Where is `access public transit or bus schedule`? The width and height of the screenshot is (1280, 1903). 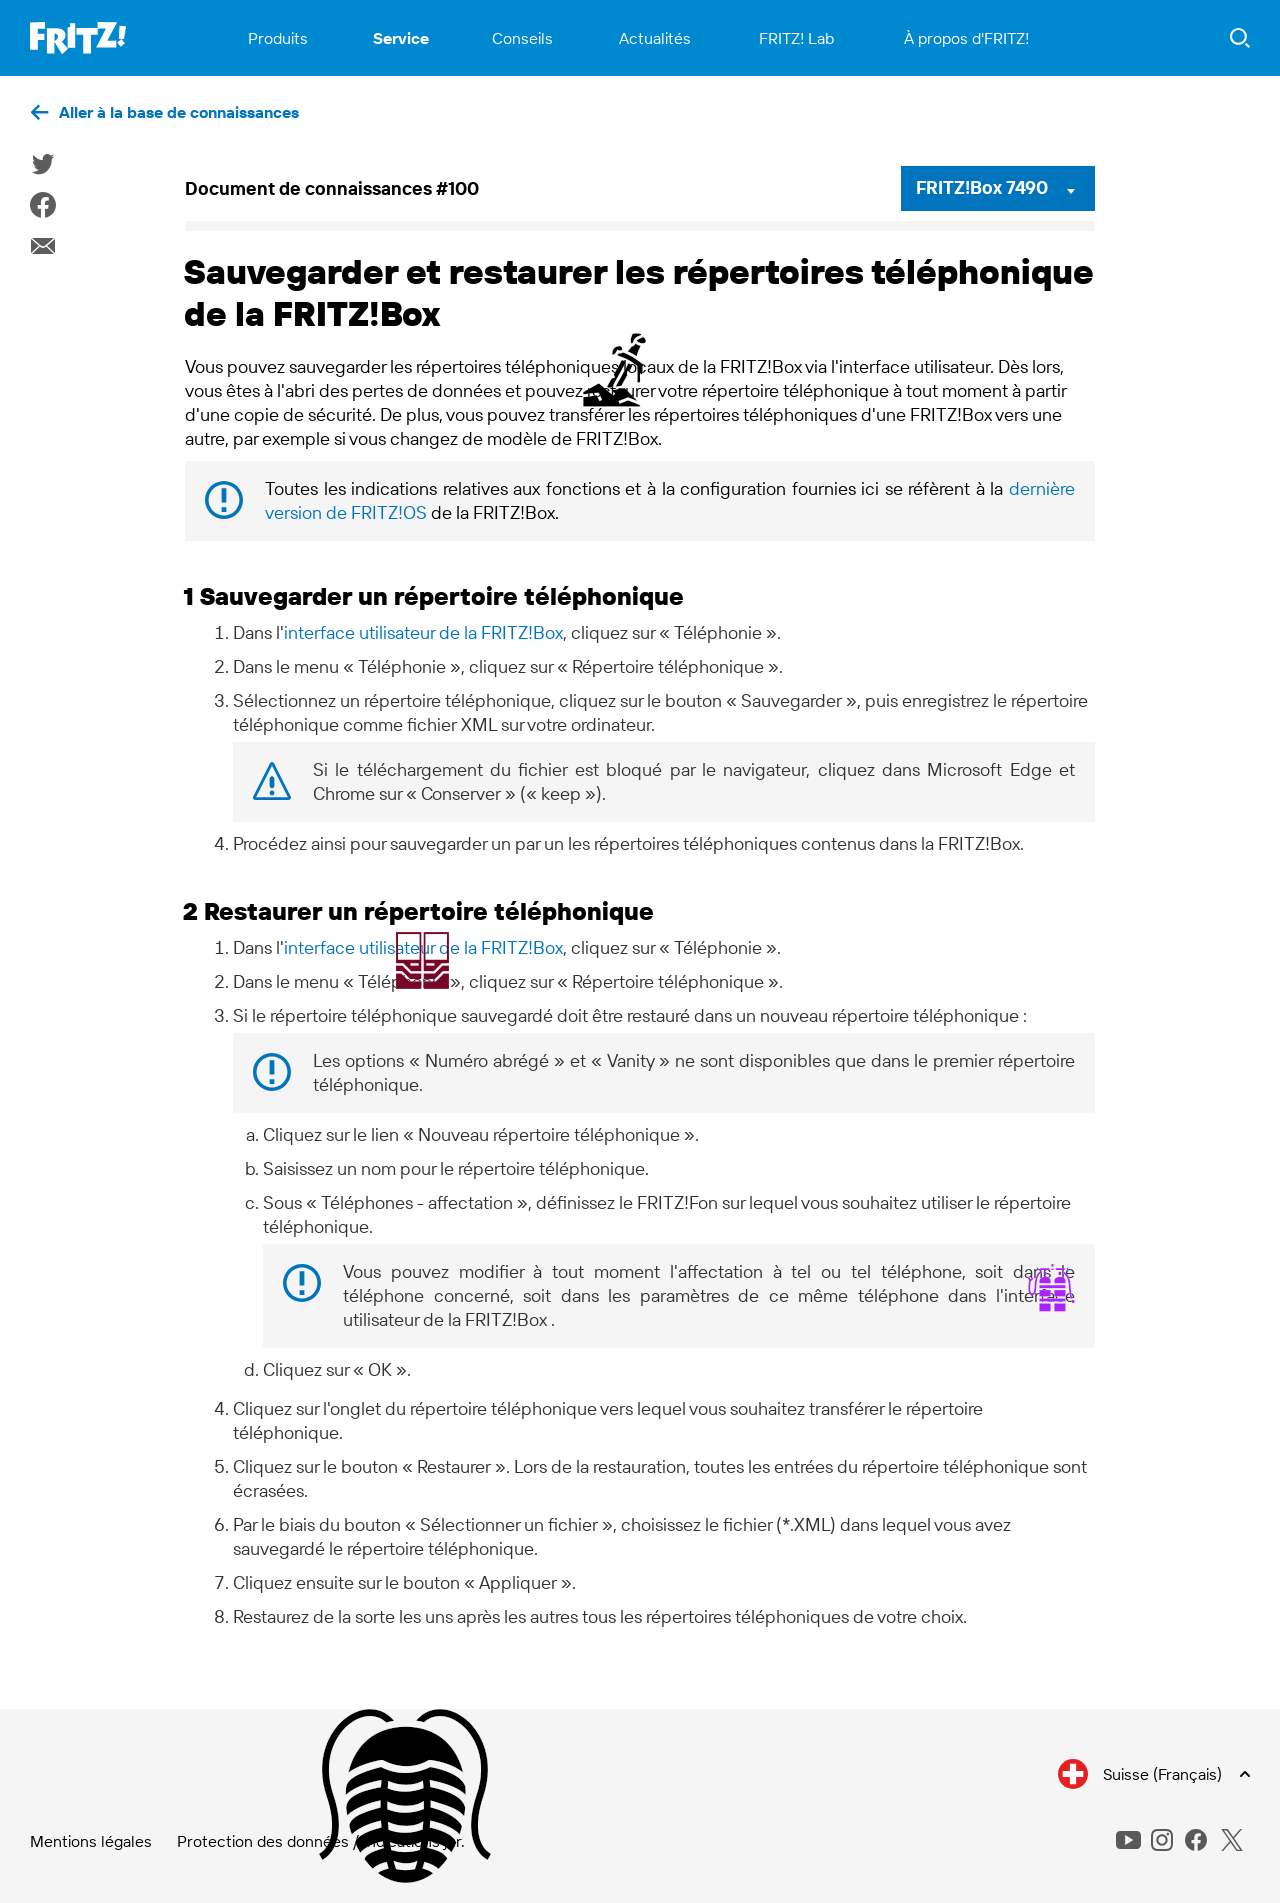
access public transit or bus schedule is located at coordinates (422, 960).